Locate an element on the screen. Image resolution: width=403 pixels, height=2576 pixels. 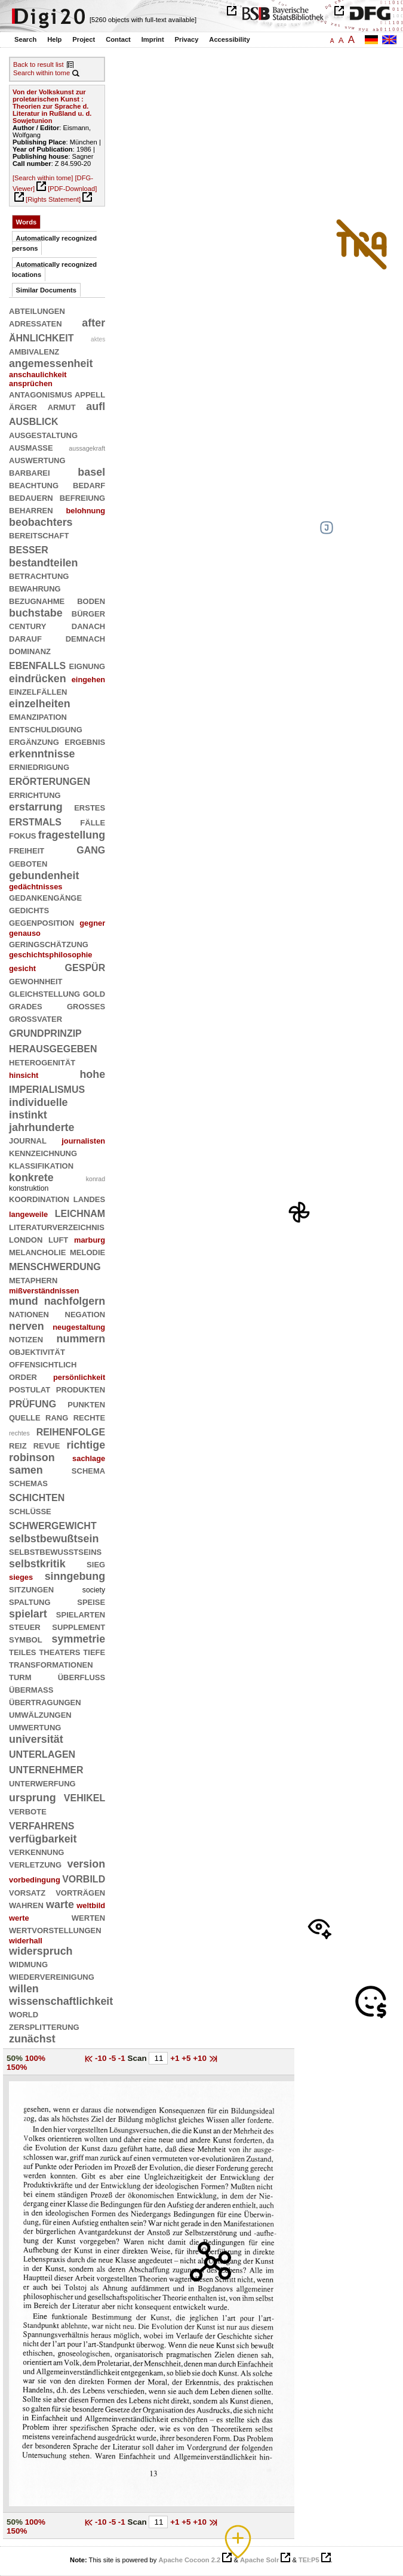
add a new location pin is located at coordinates (238, 2541).